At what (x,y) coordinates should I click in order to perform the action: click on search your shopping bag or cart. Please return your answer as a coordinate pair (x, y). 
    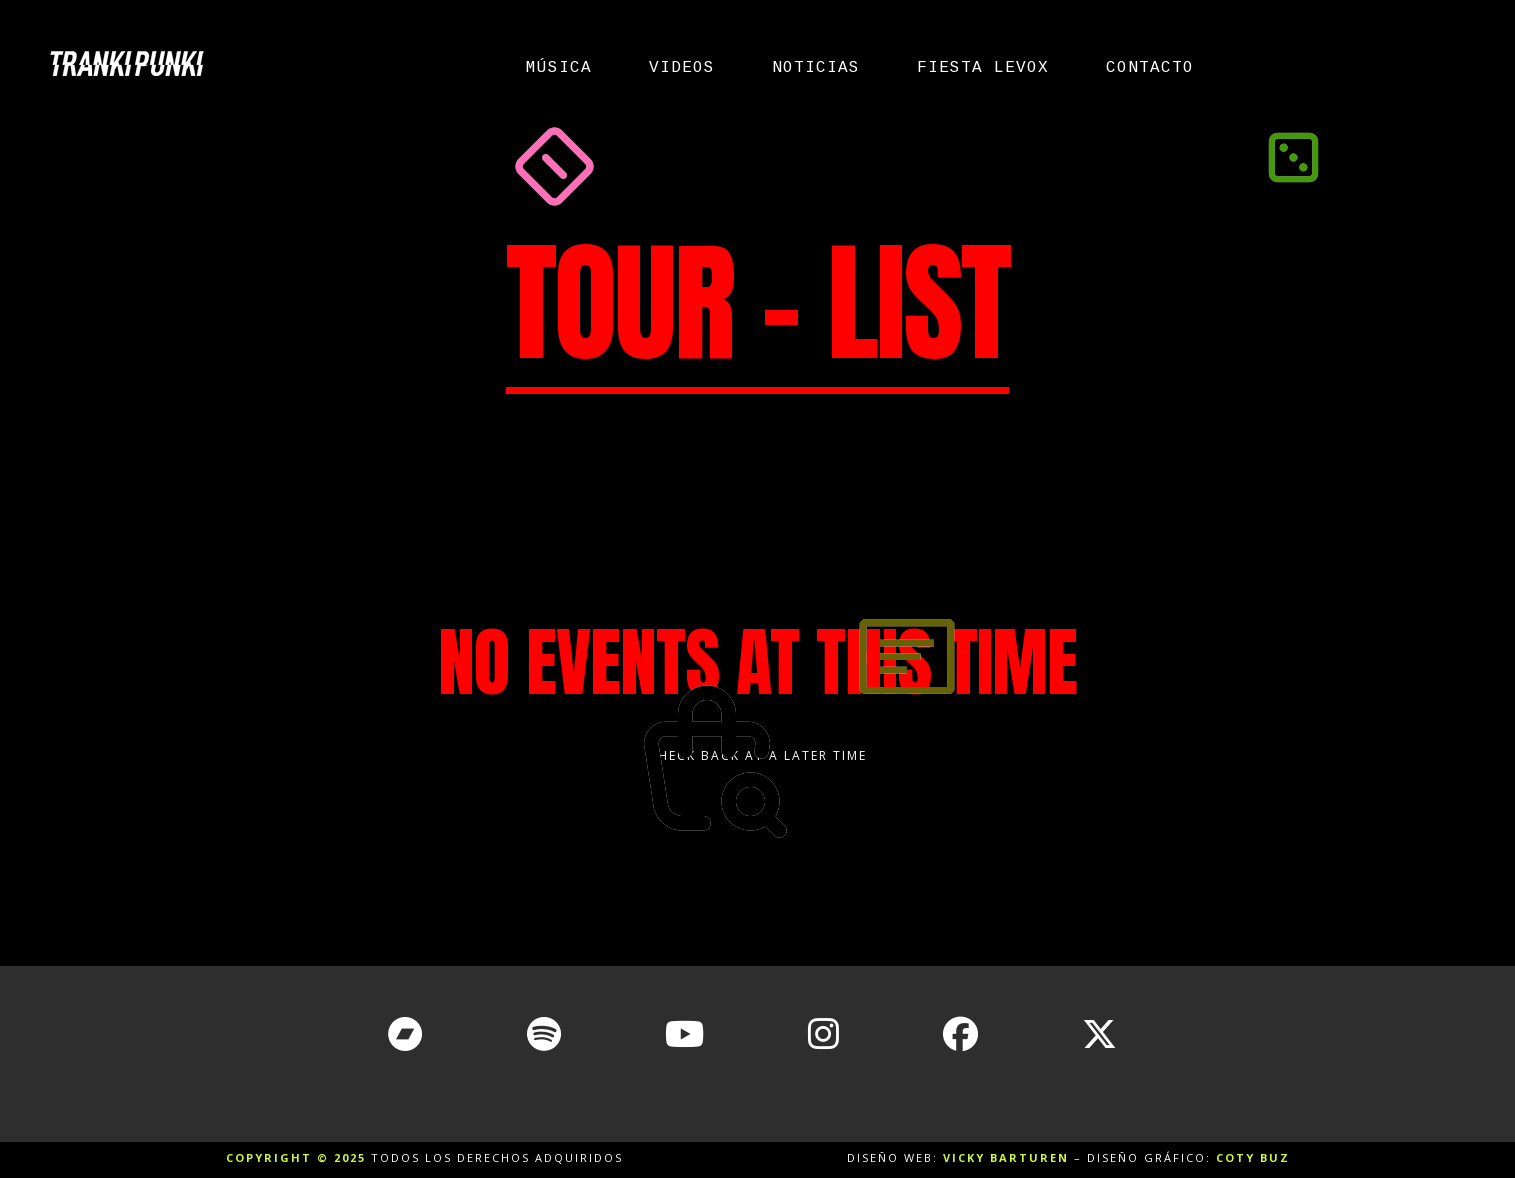
    Looking at the image, I should click on (707, 758).